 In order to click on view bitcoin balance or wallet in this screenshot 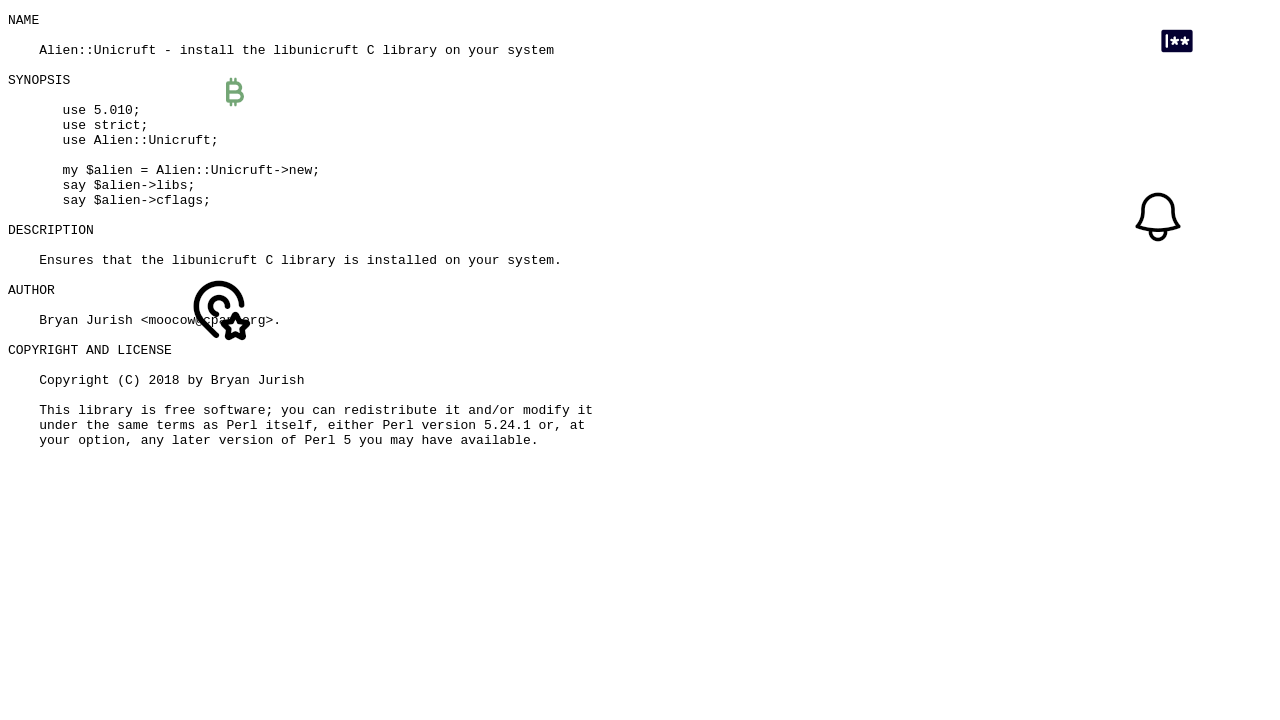, I will do `click(235, 92)`.